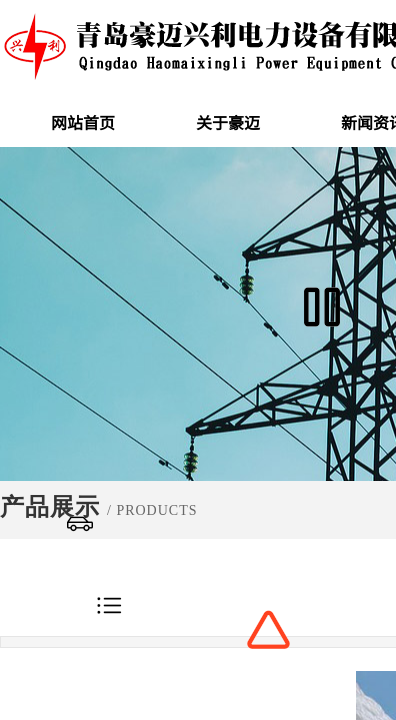  Describe the element at coordinates (109, 605) in the screenshot. I see `view items in list format` at that location.